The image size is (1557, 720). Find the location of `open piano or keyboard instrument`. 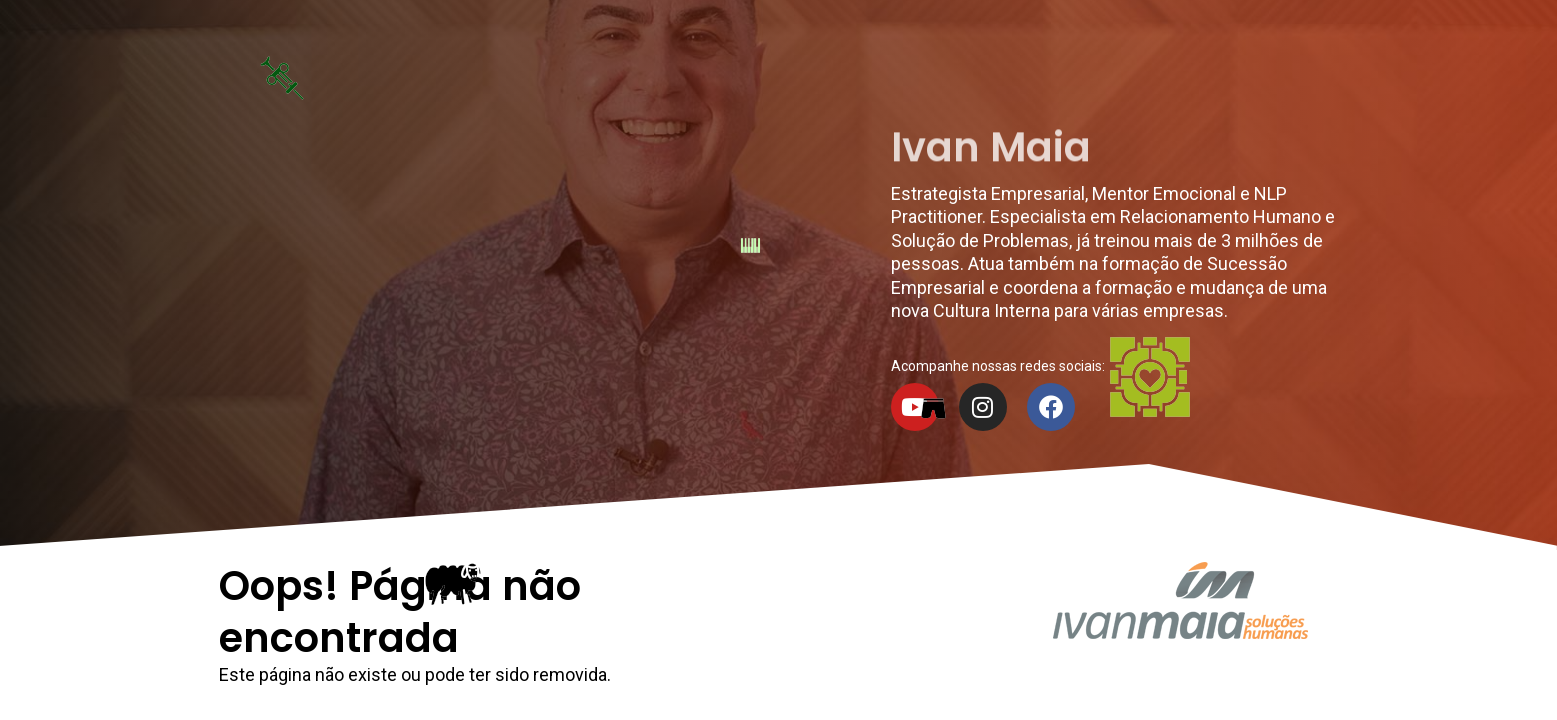

open piano or keyboard instrument is located at coordinates (750, 245).